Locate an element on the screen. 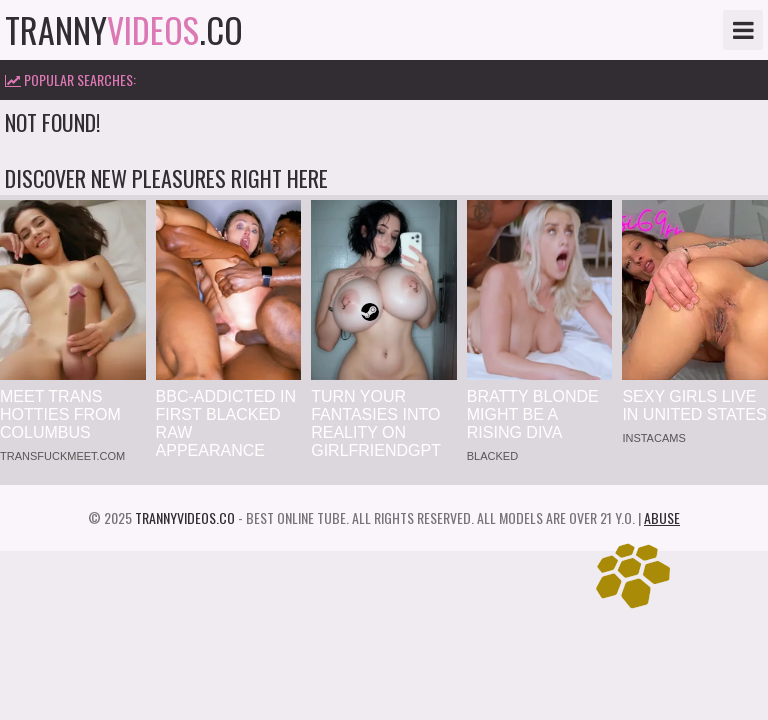 The width and height of the screenshot is (768, 720). H3 geospatial indexing system logo is located at coordinates (633, 576).